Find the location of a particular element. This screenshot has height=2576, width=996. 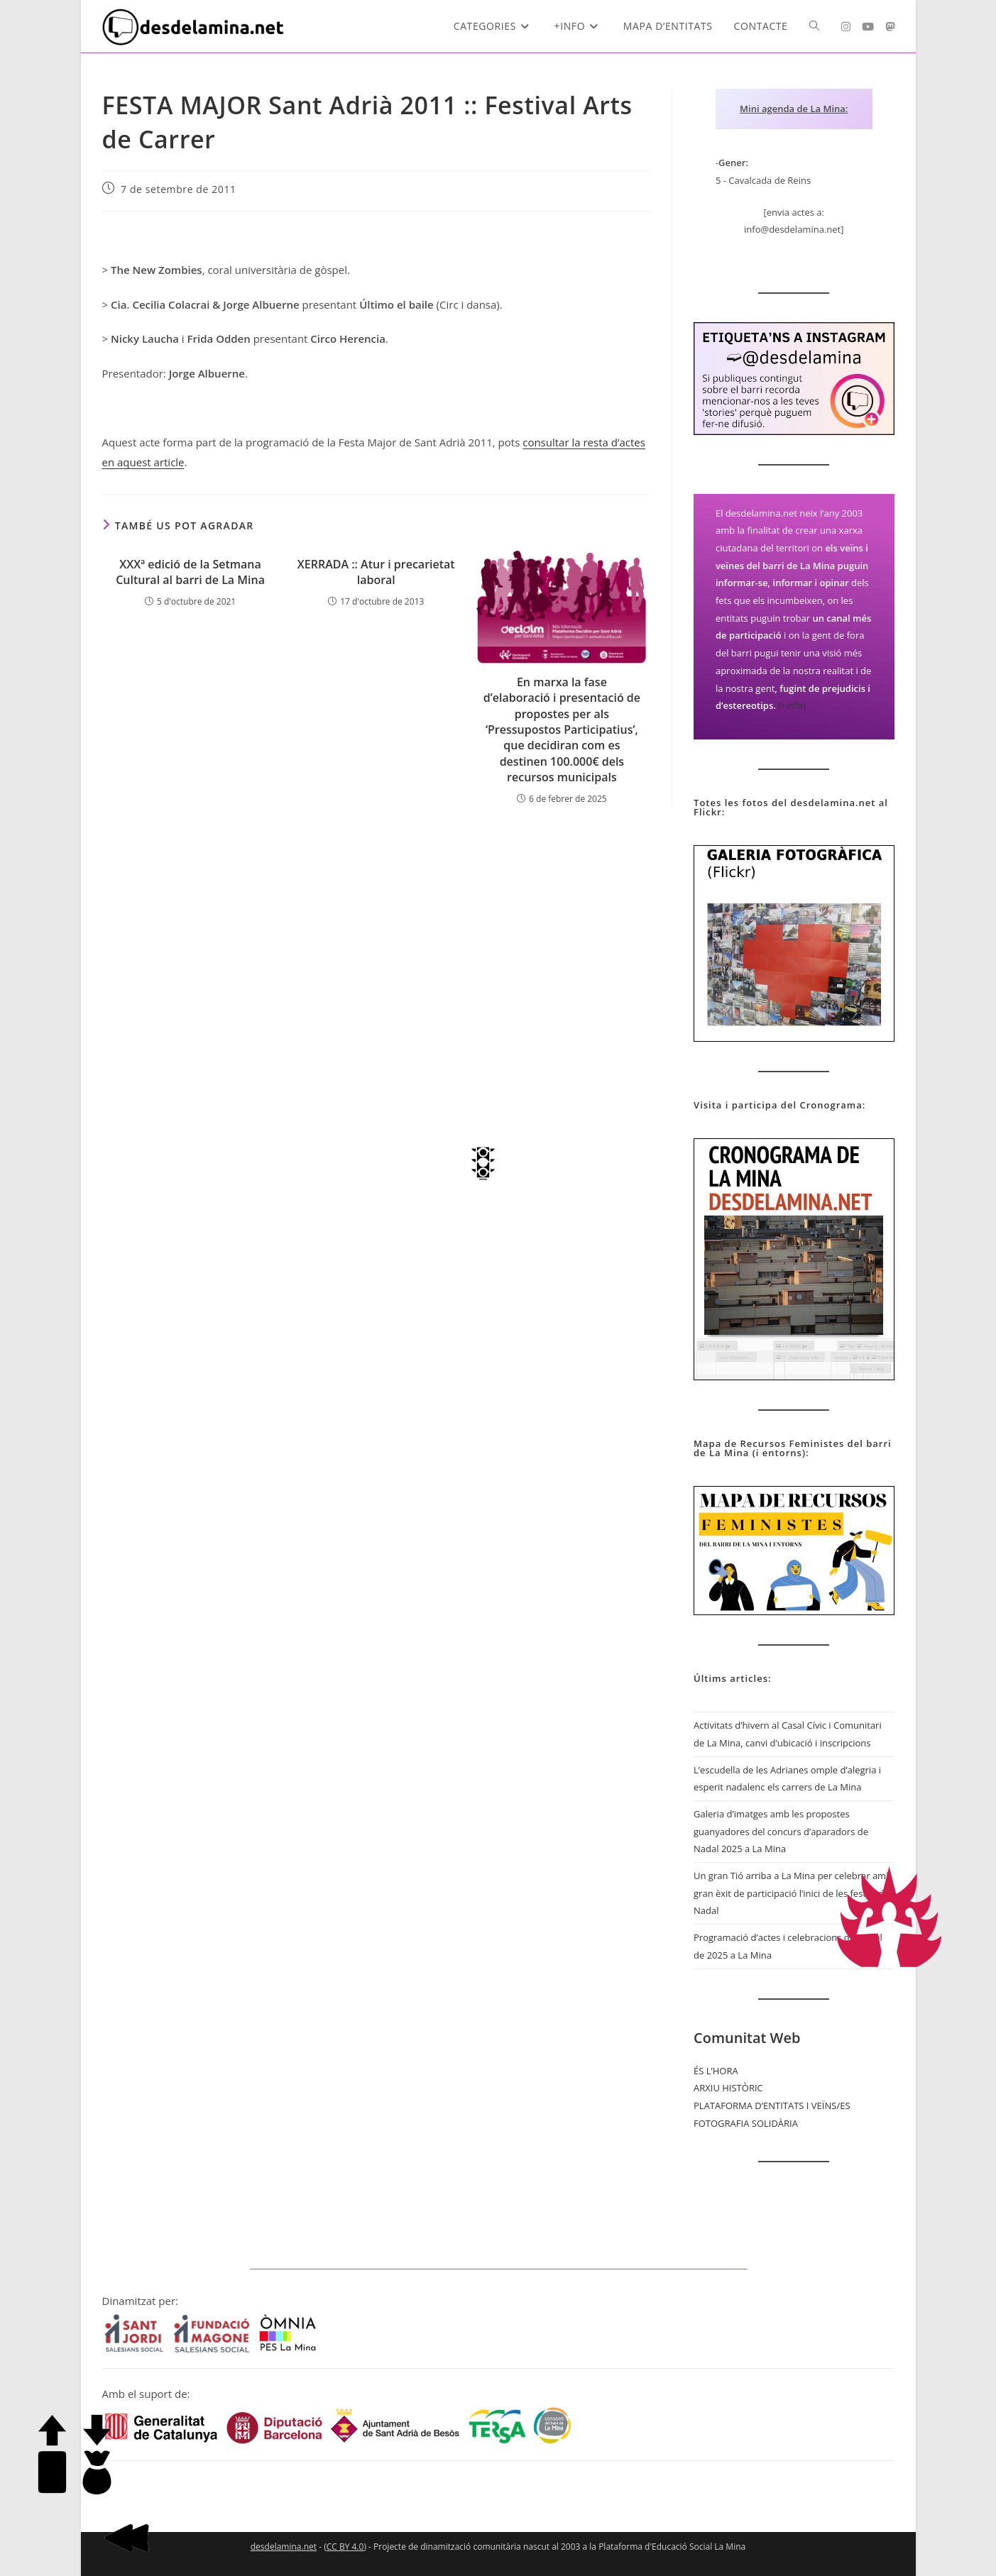

rewind or skip backward in media playback is located at coordinates (126, 2538).